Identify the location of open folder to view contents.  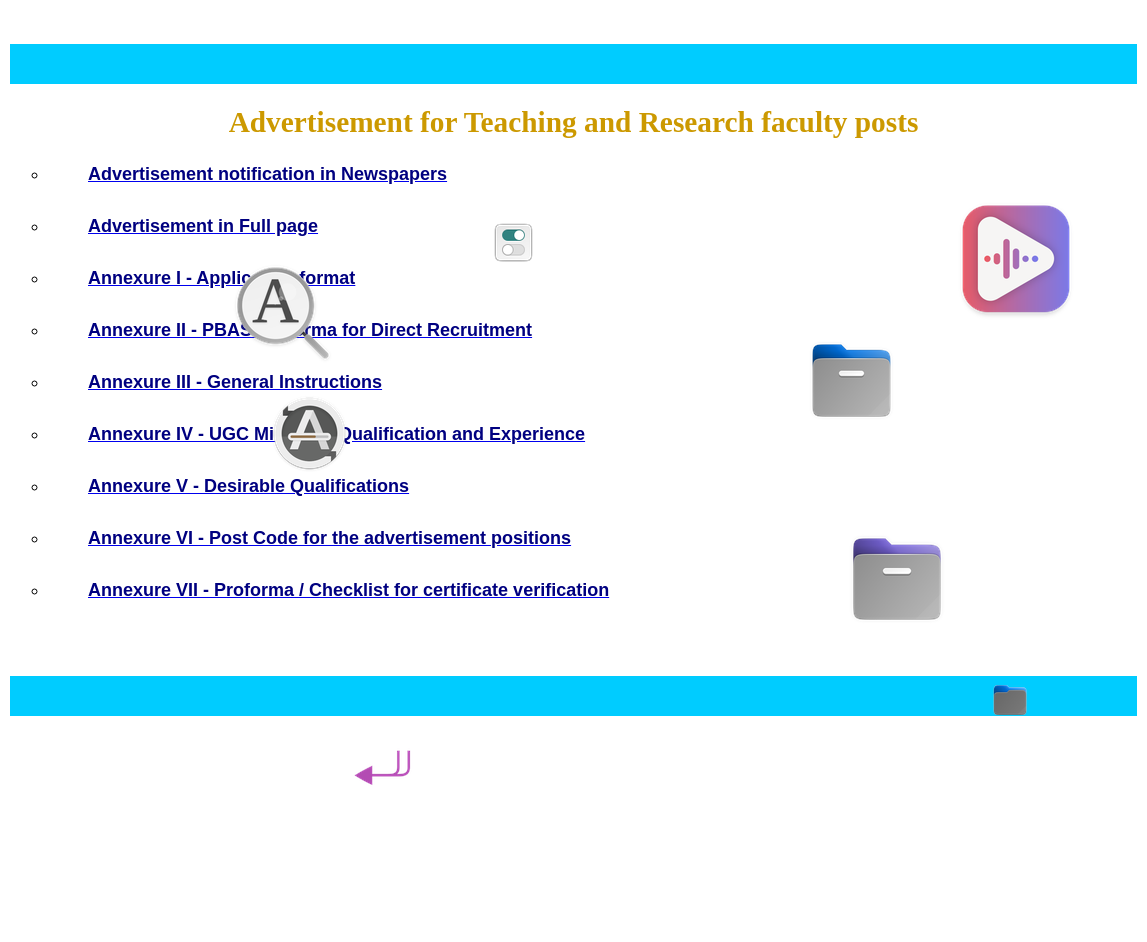
(1010, 700).